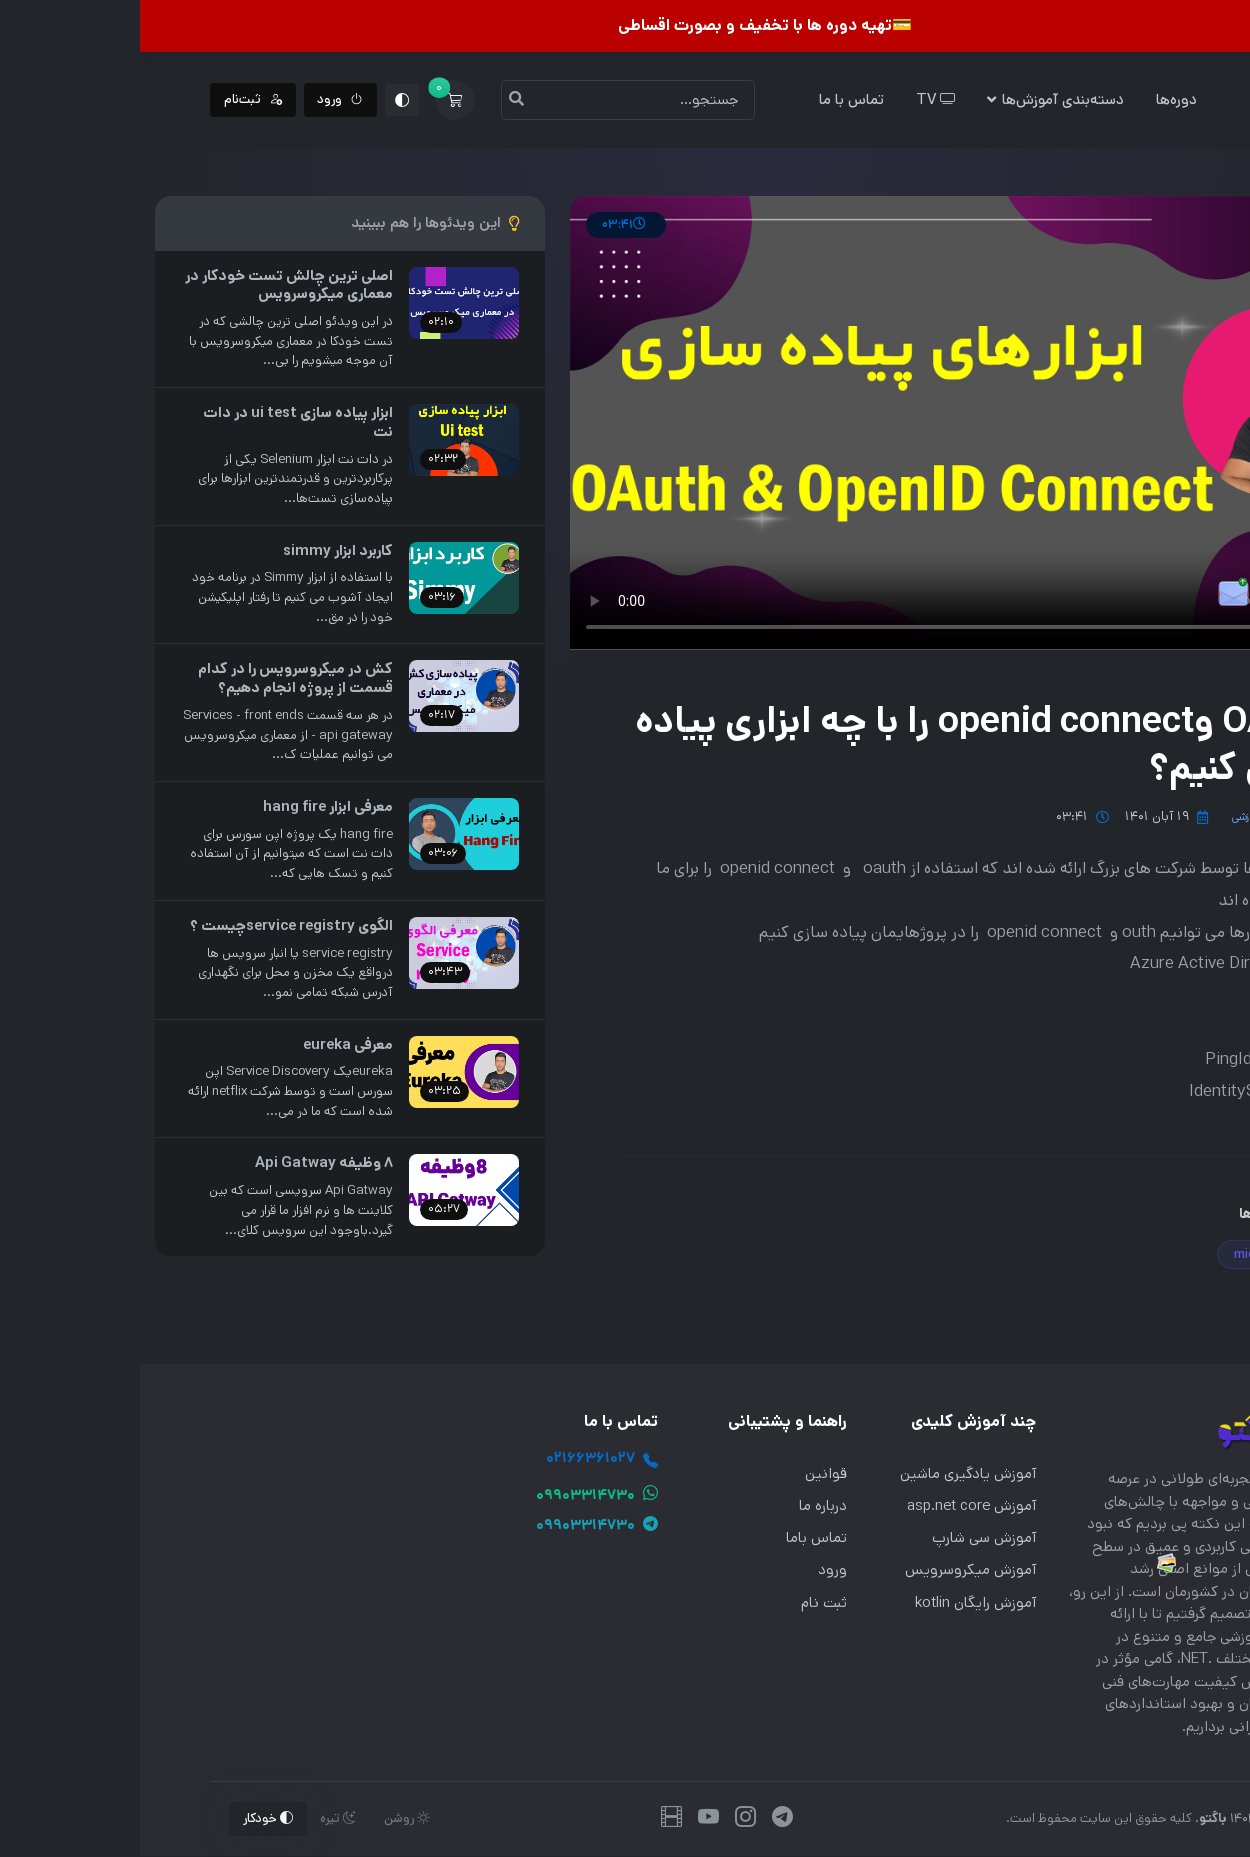  I want to click on indicates email was successfully sent, so click(1233, 593).